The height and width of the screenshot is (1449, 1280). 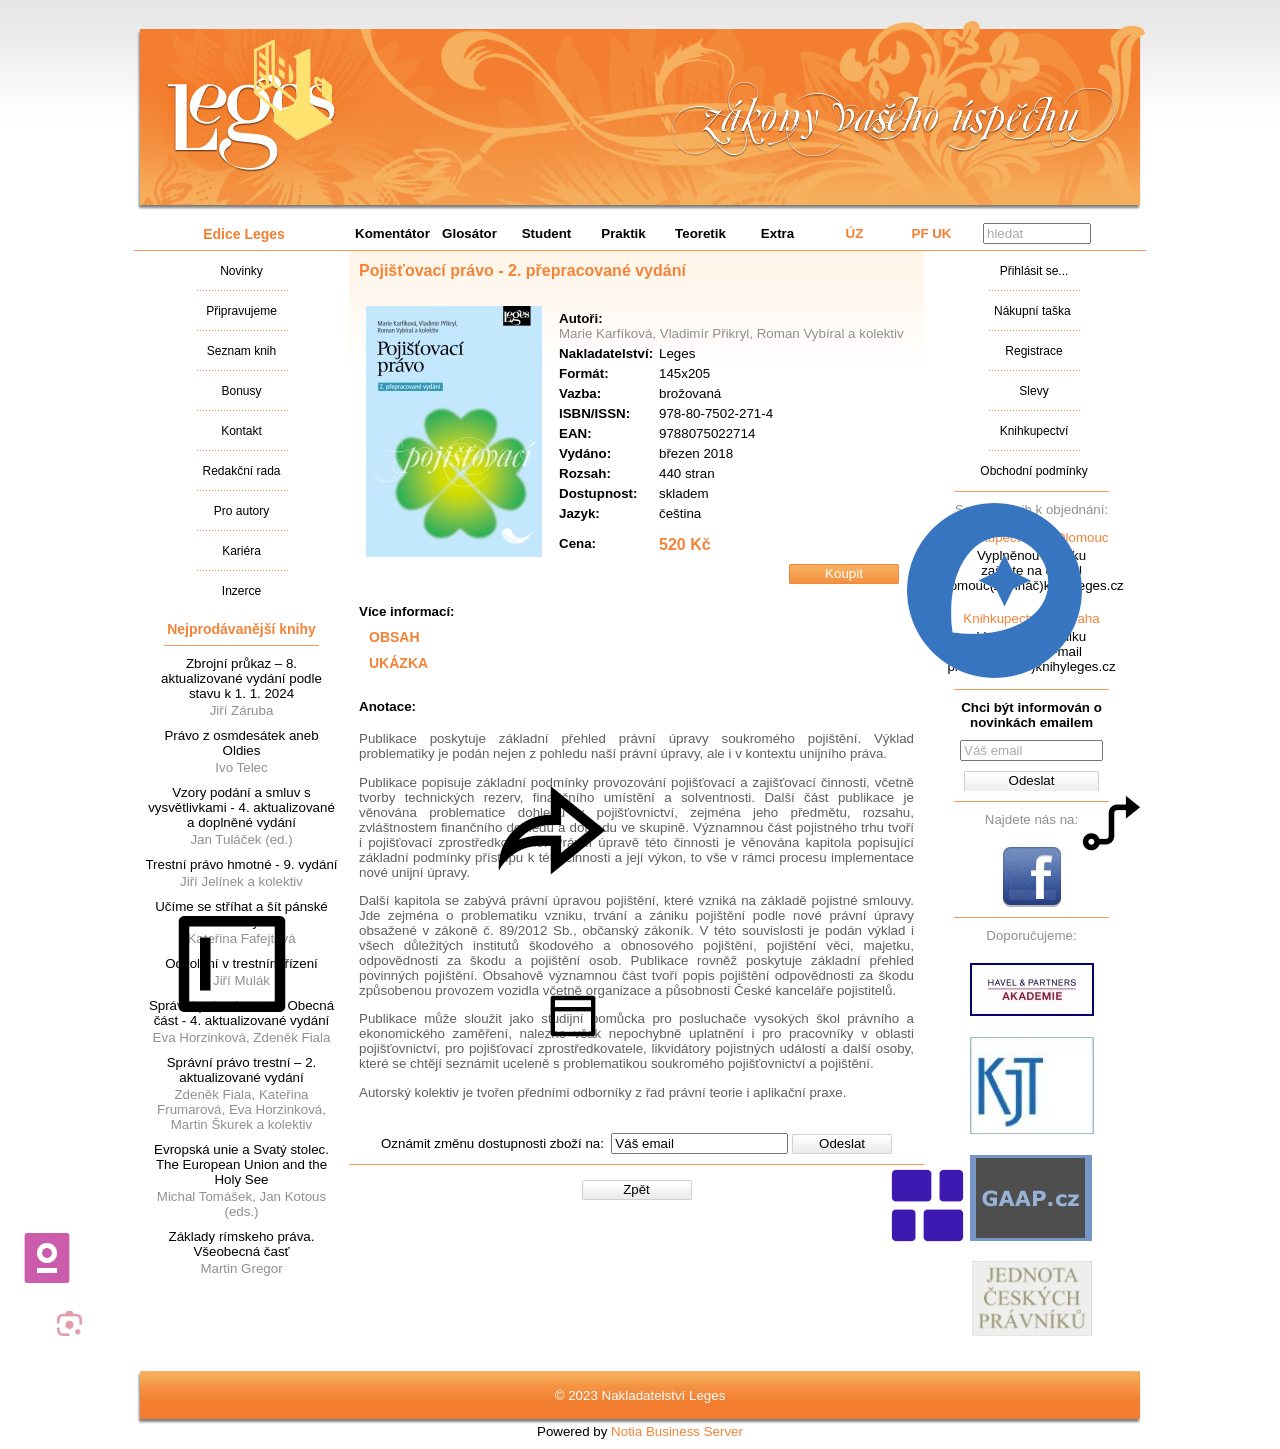 I want to click on access the dashboard or control panel, so click(x=927, y=1205).